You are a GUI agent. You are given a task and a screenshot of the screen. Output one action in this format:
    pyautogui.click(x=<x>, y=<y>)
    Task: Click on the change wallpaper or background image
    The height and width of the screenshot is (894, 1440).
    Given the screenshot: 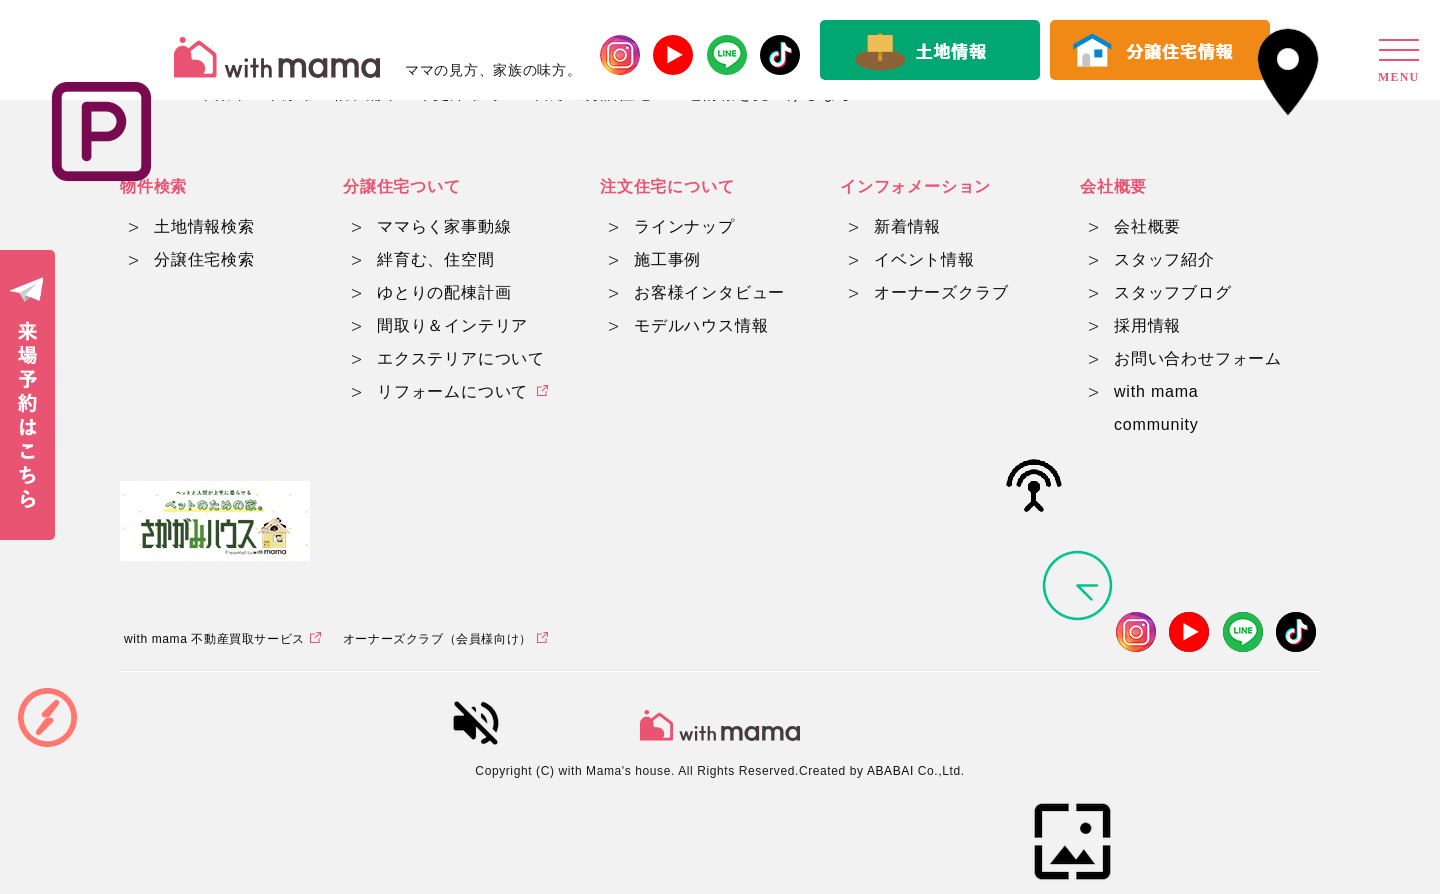 What is the action you would take?
    pyautogui.click(x=1072, y=841)
    